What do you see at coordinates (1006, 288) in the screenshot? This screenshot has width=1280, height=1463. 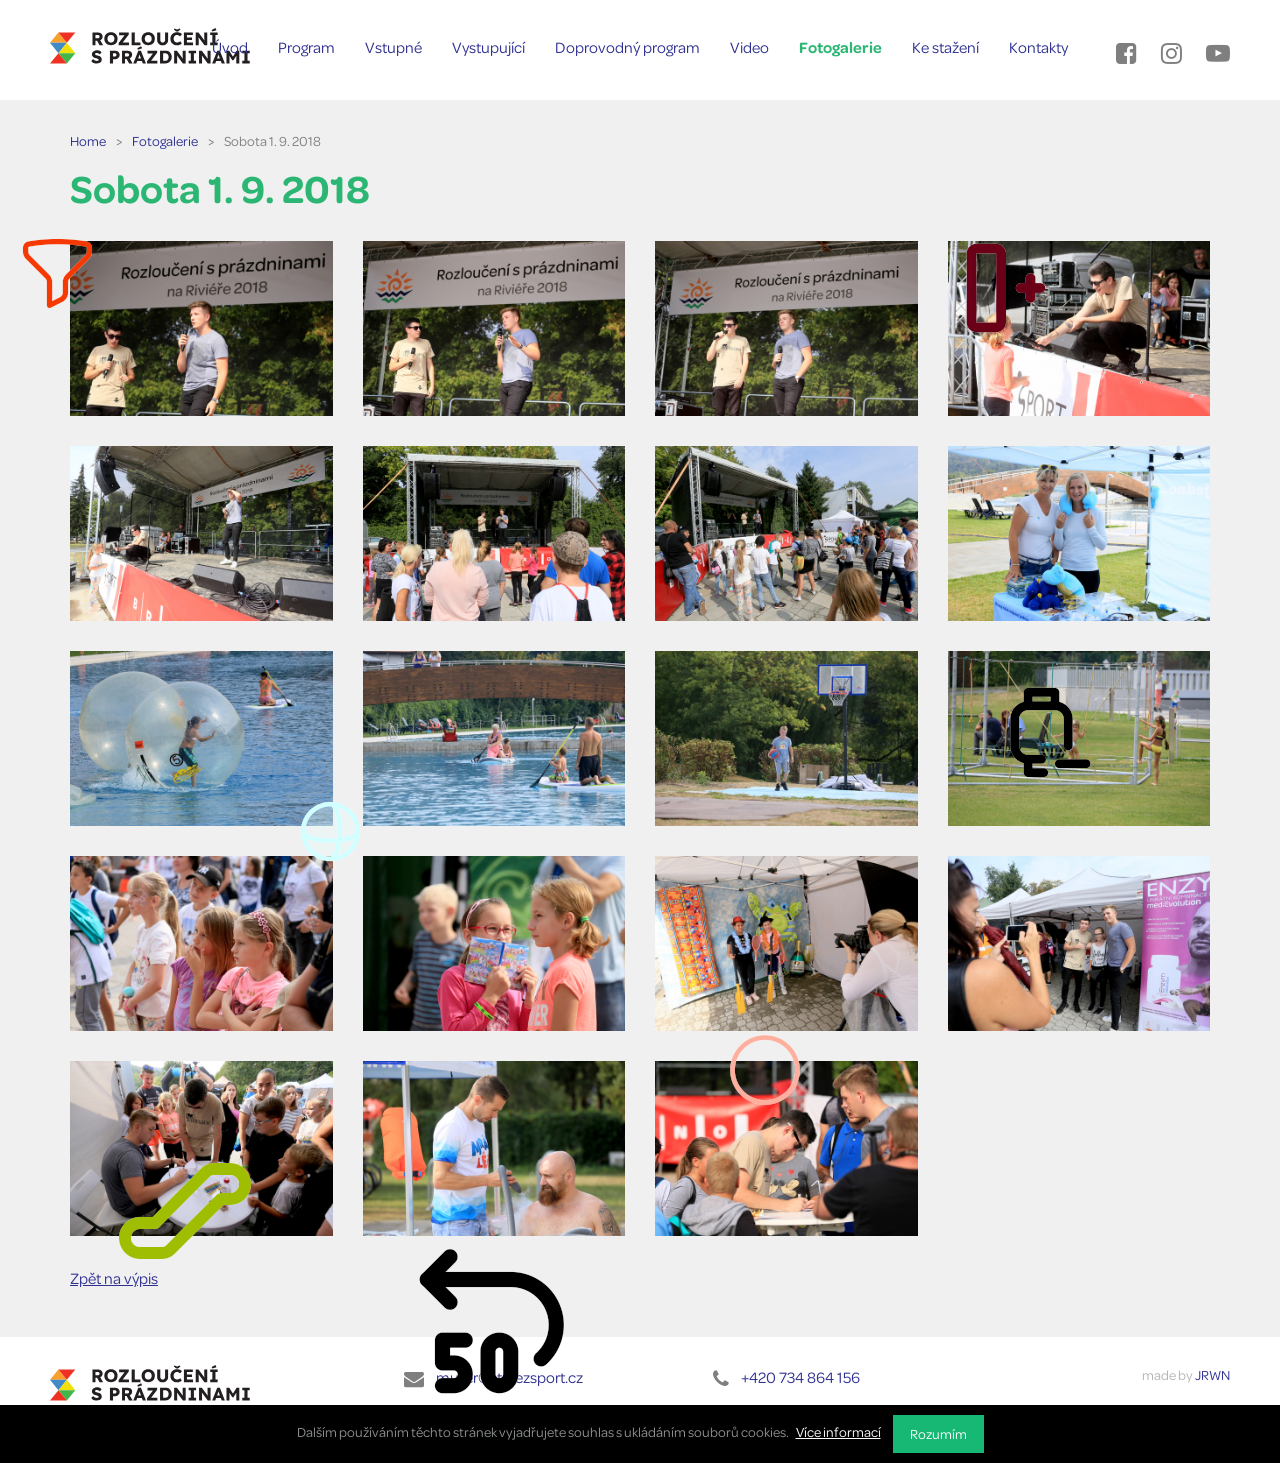 I see `insert a new column to the right` at bounding box center [1006, 288].